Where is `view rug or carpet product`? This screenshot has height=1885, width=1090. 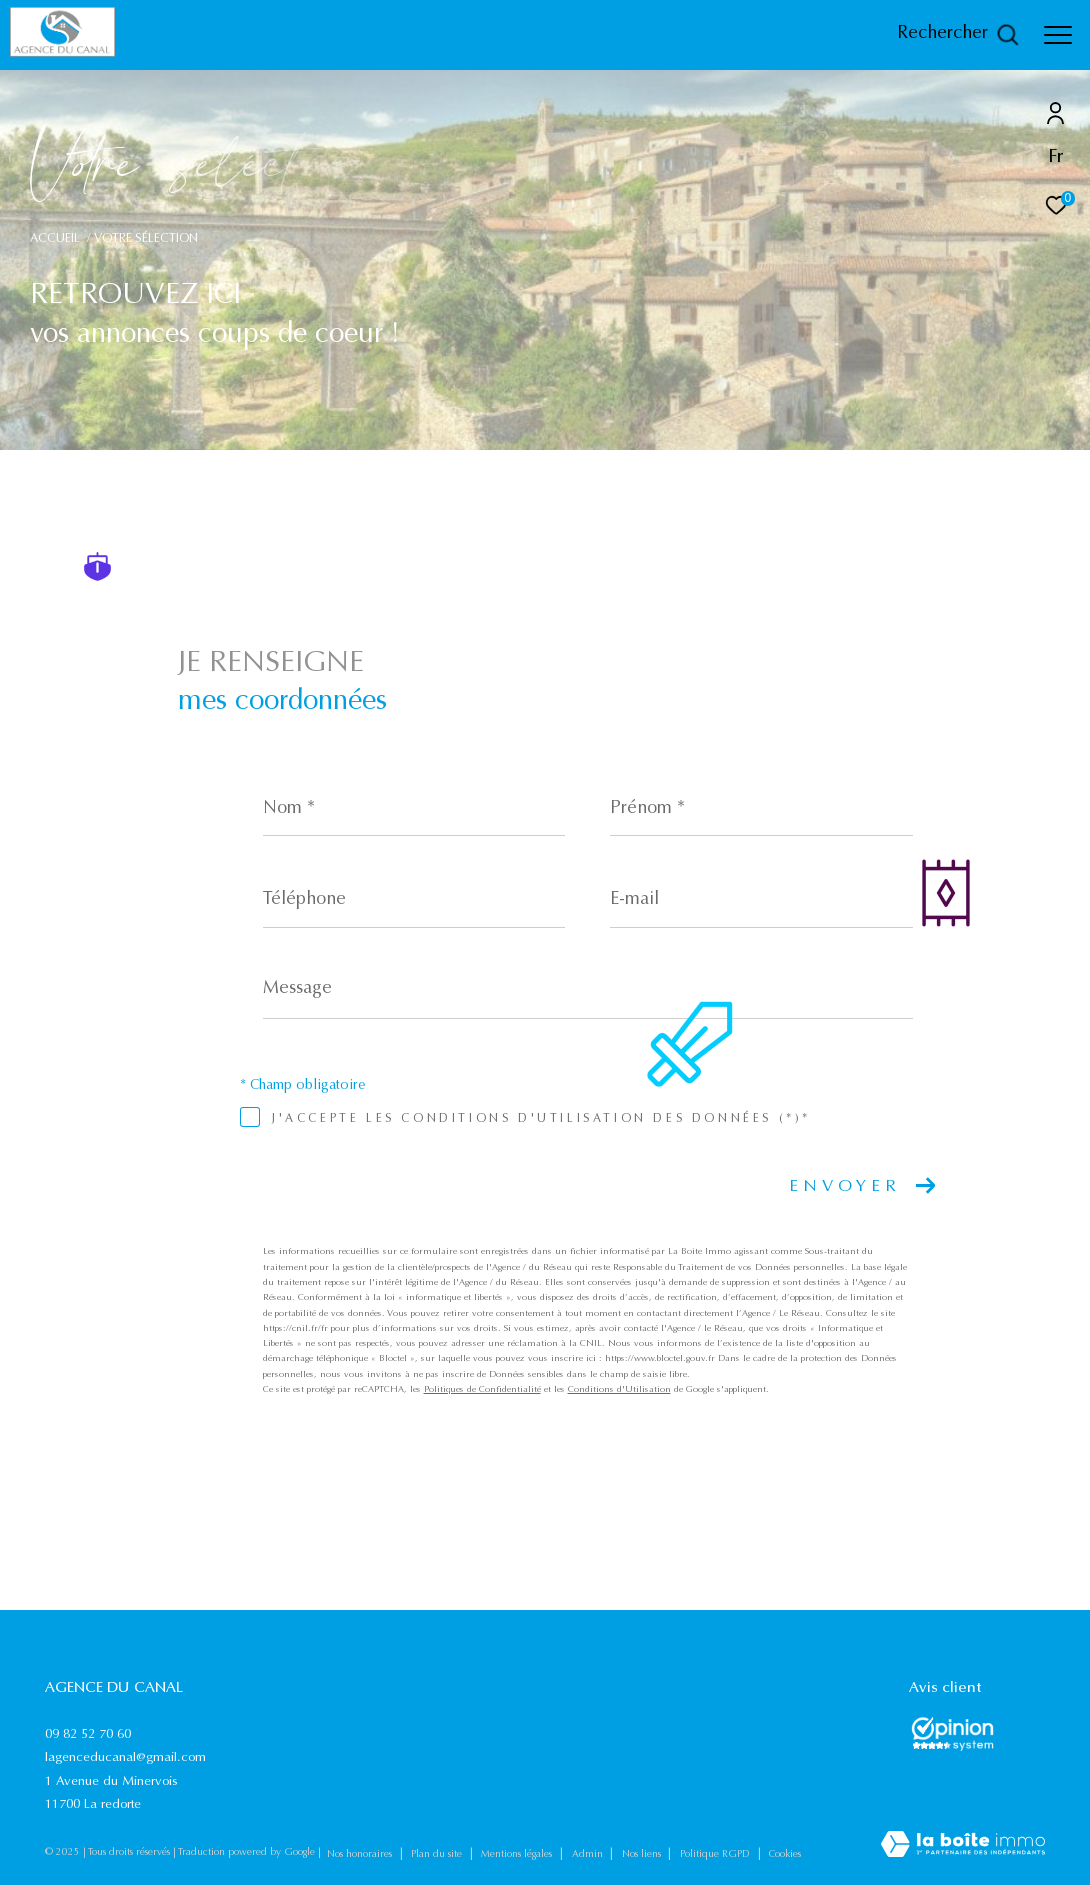 view rug or carpet product is located at coordinates (946, 893).